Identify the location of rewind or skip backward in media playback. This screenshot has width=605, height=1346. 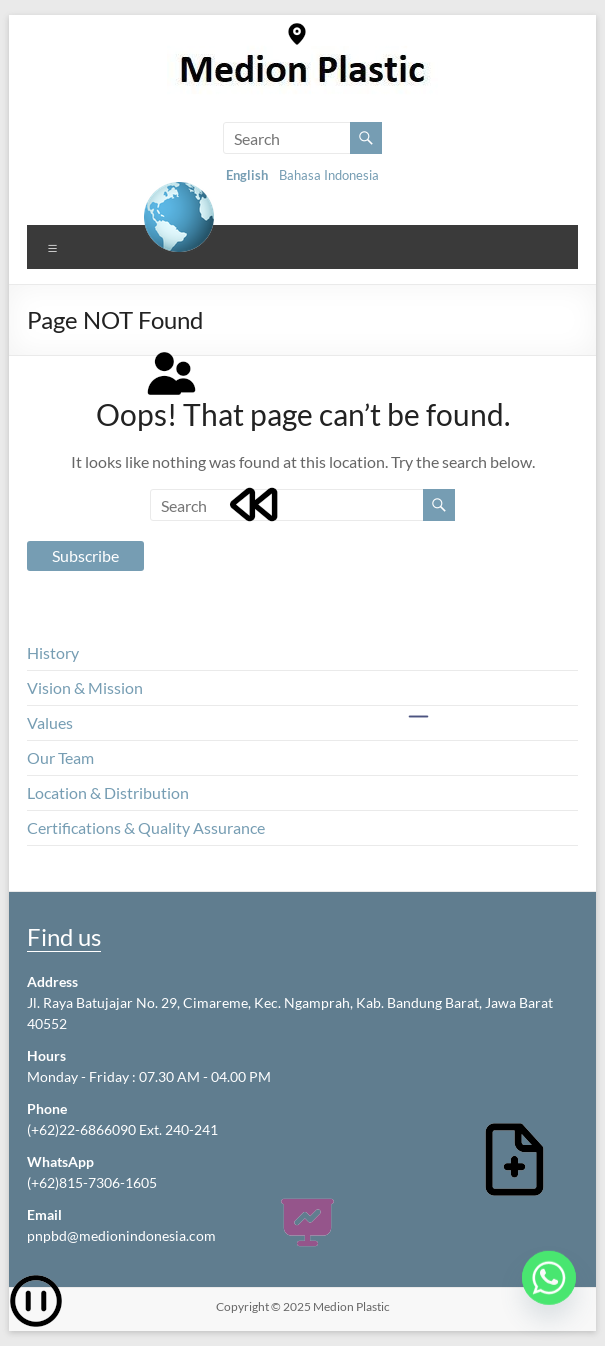
(256, 504).